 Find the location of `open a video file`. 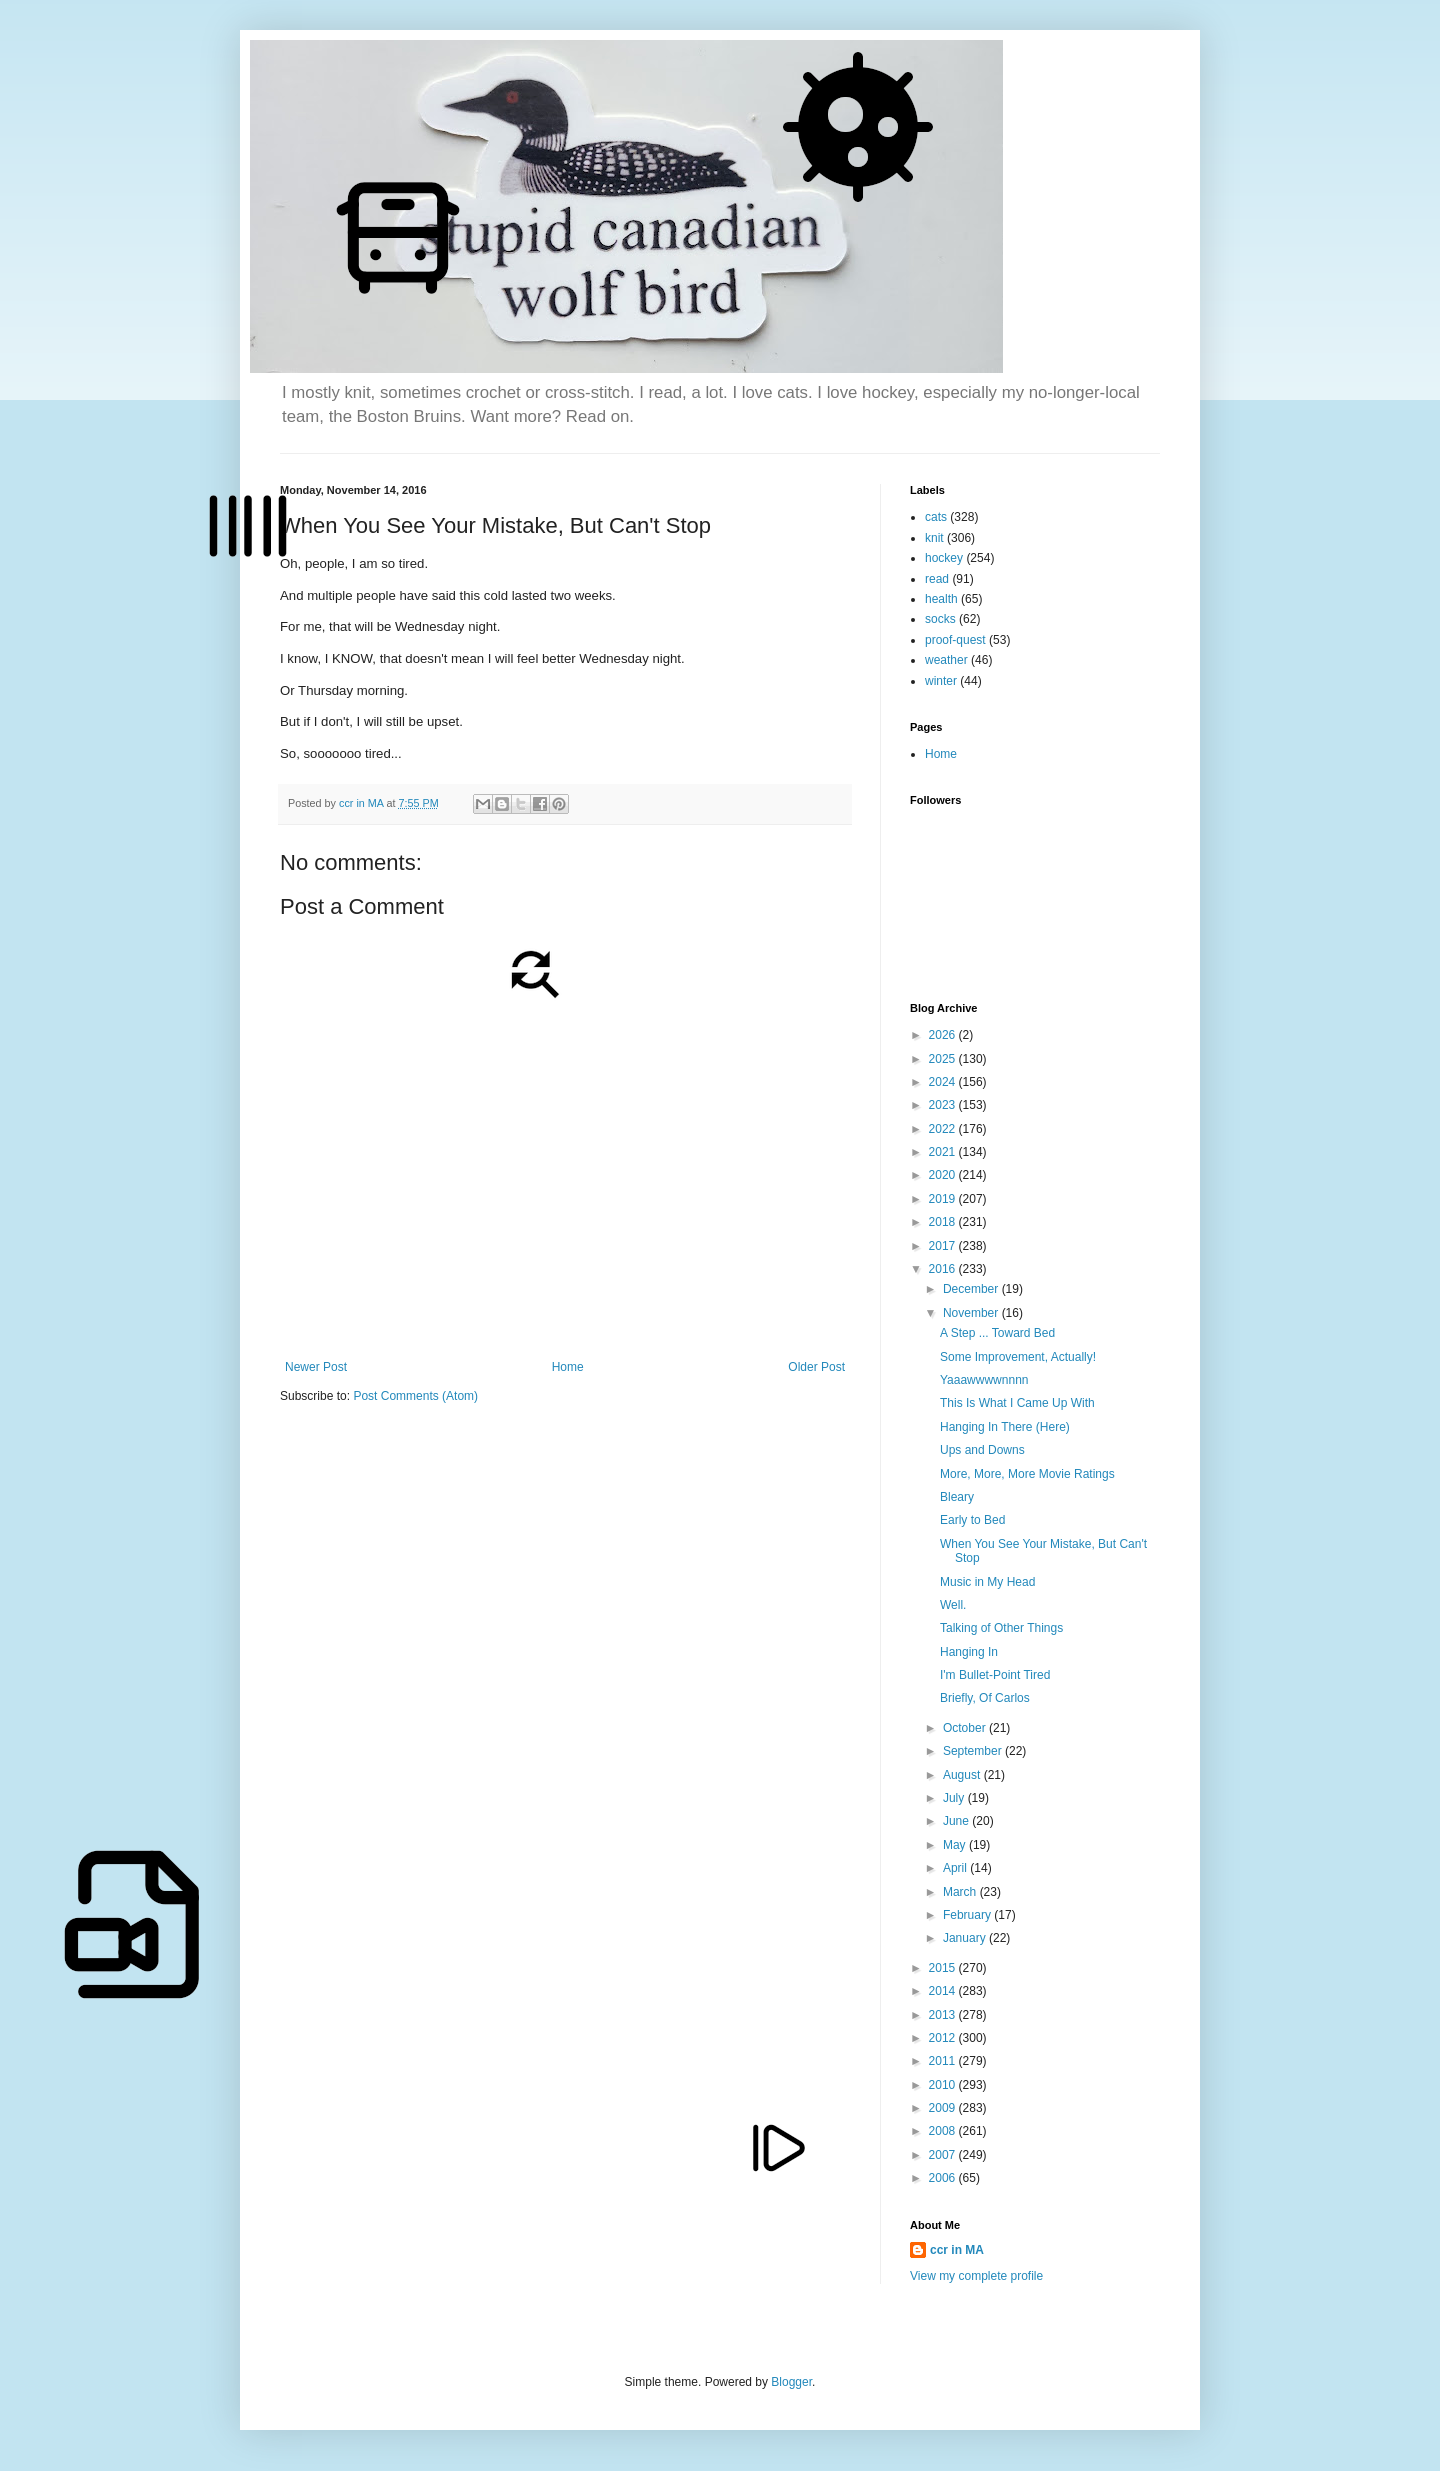

open a video file is located at coordinates (138, 1924).